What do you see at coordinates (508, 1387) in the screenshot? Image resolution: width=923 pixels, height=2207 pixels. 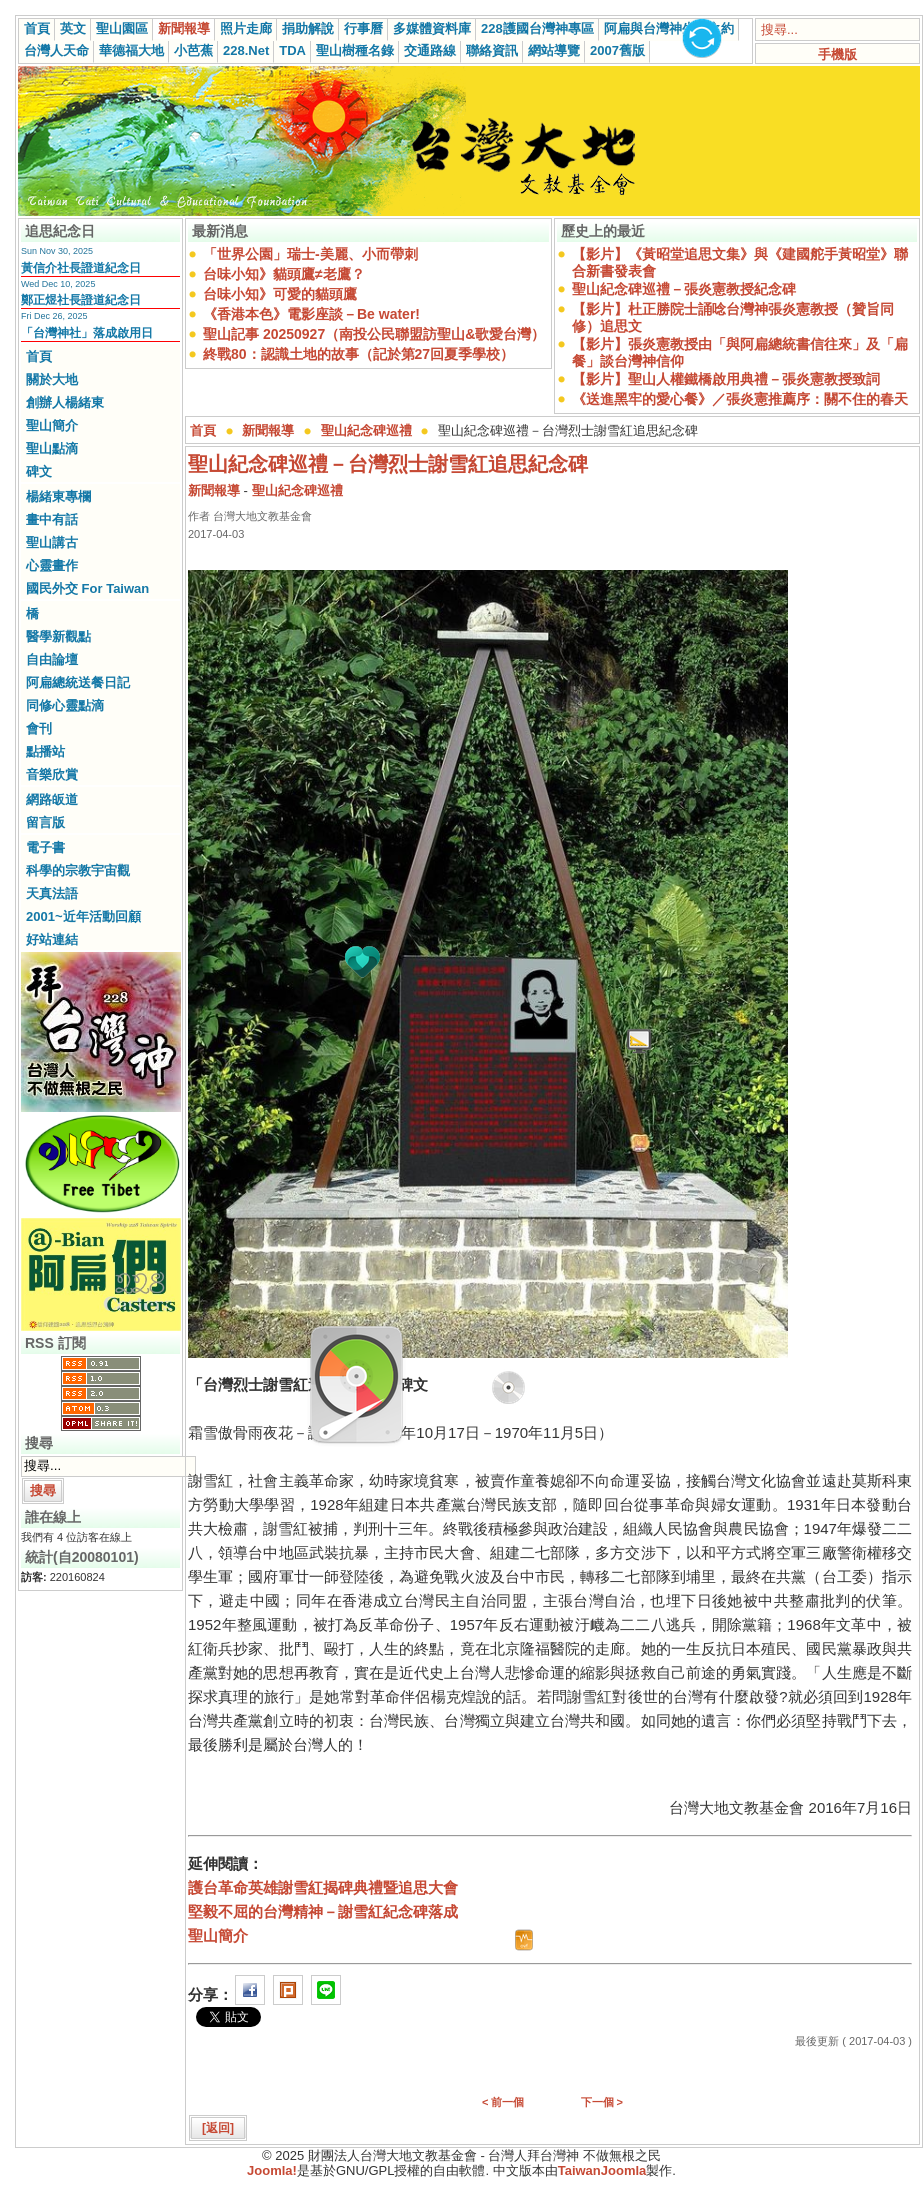 I see `access CD-ROM drive or optical disc contents` at bounding box center [508, 1387].